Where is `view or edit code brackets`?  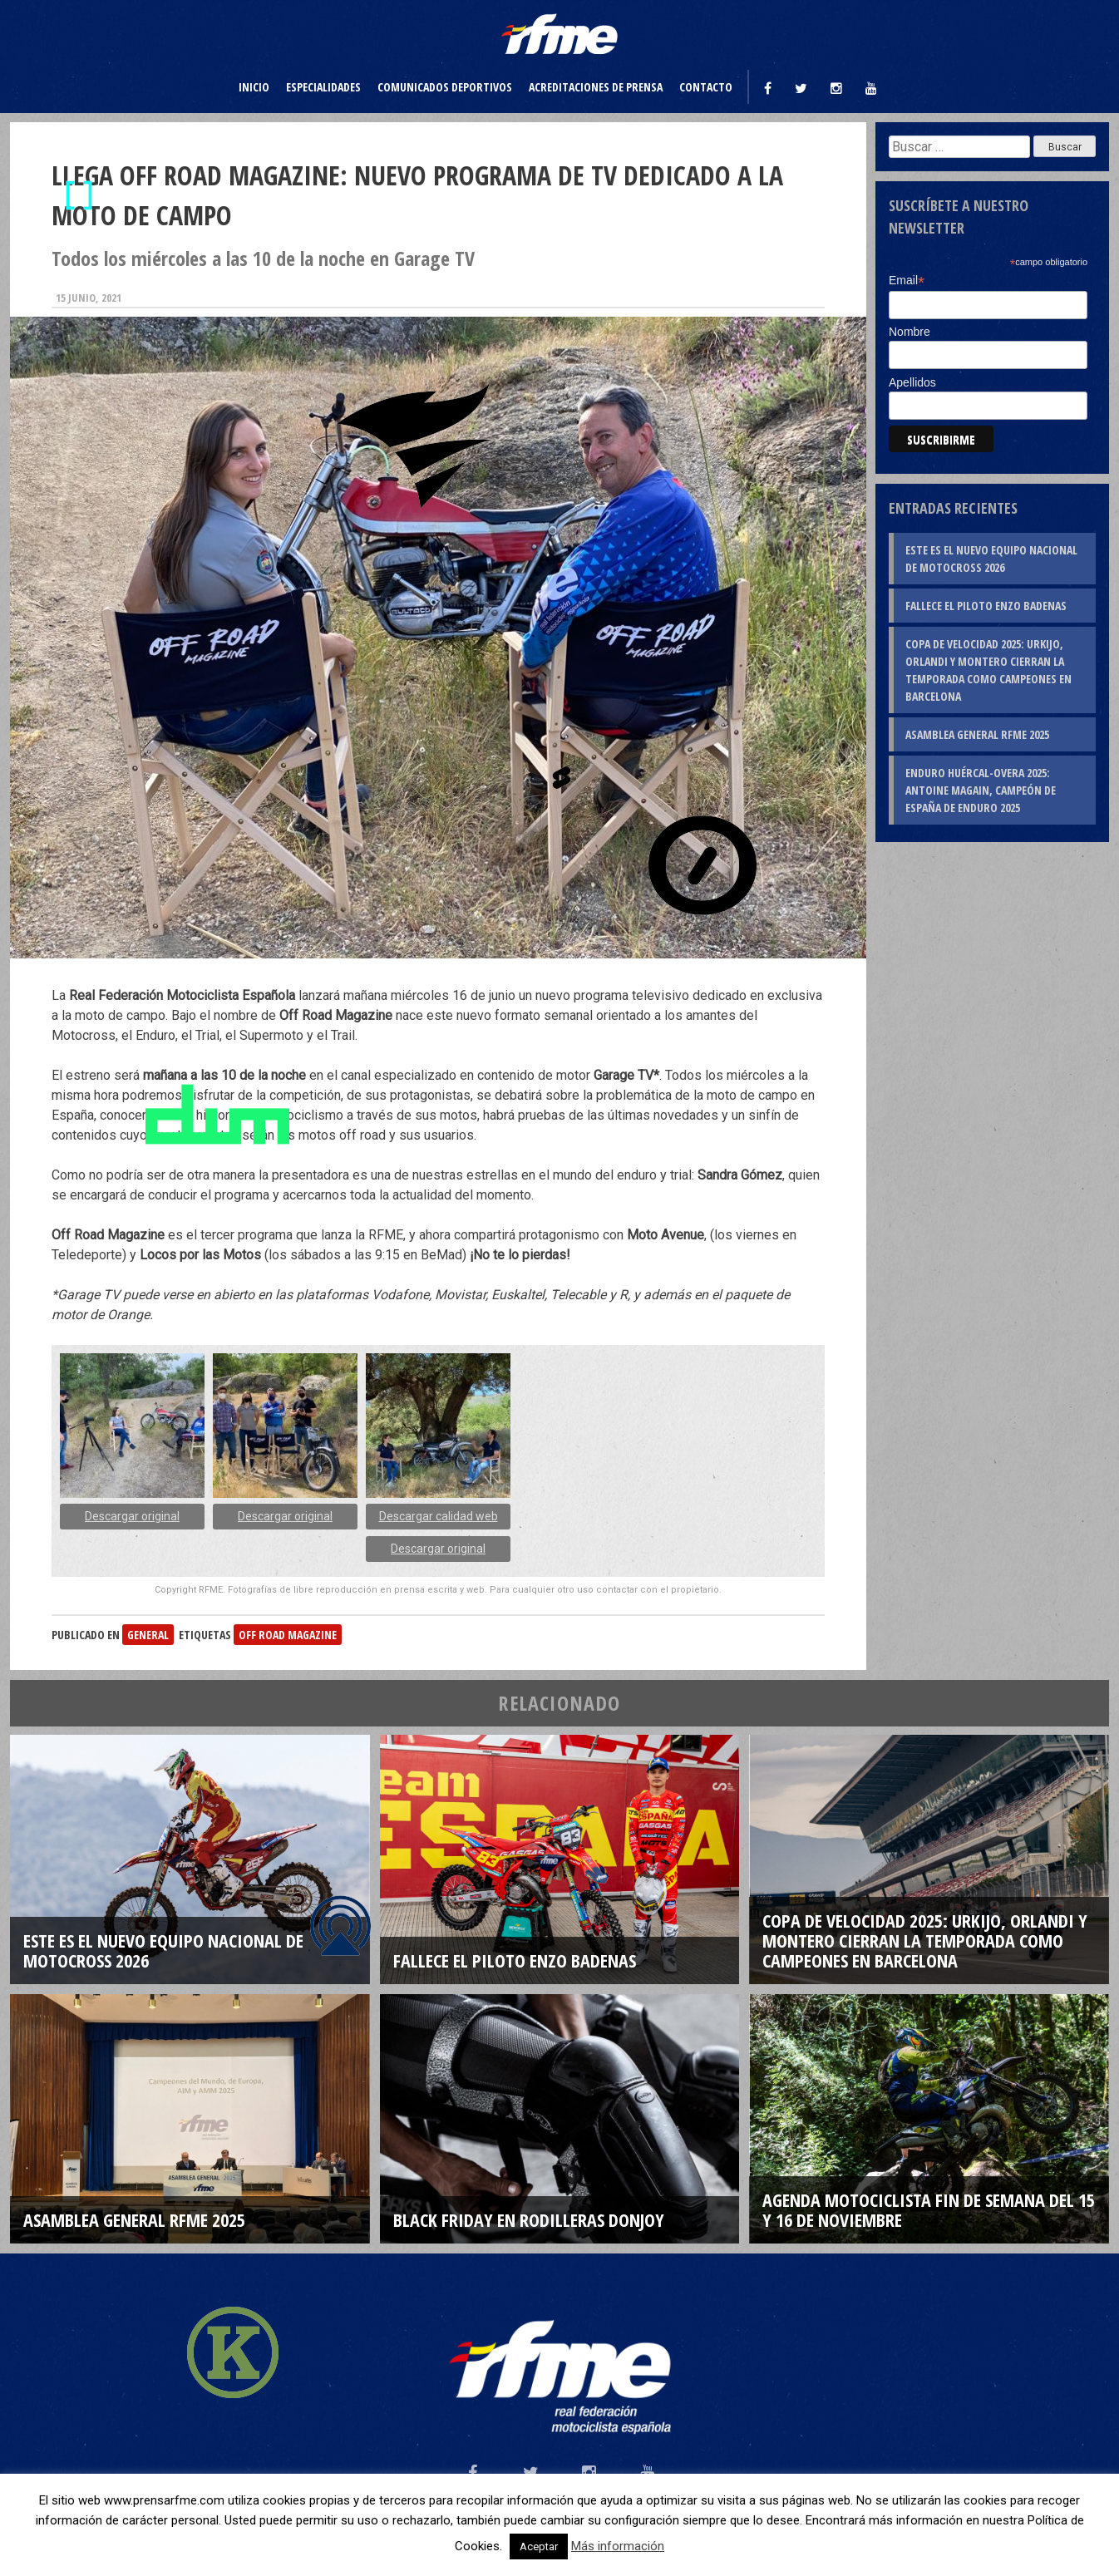 view or edit code brackets is located at coordinates (79, 195).